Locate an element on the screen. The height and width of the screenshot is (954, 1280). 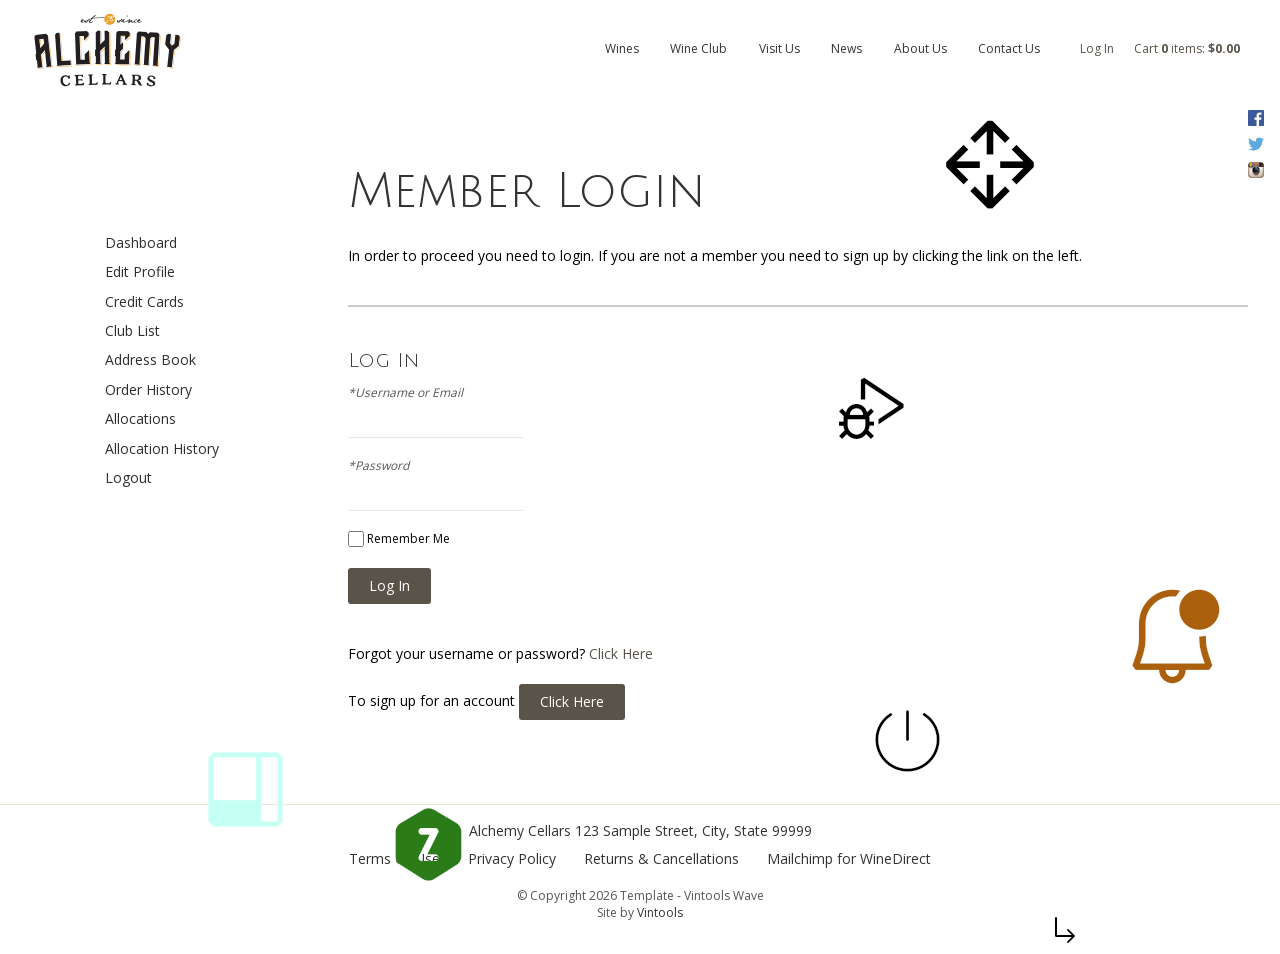
turn device on or off is located at coordinates (907, 739).